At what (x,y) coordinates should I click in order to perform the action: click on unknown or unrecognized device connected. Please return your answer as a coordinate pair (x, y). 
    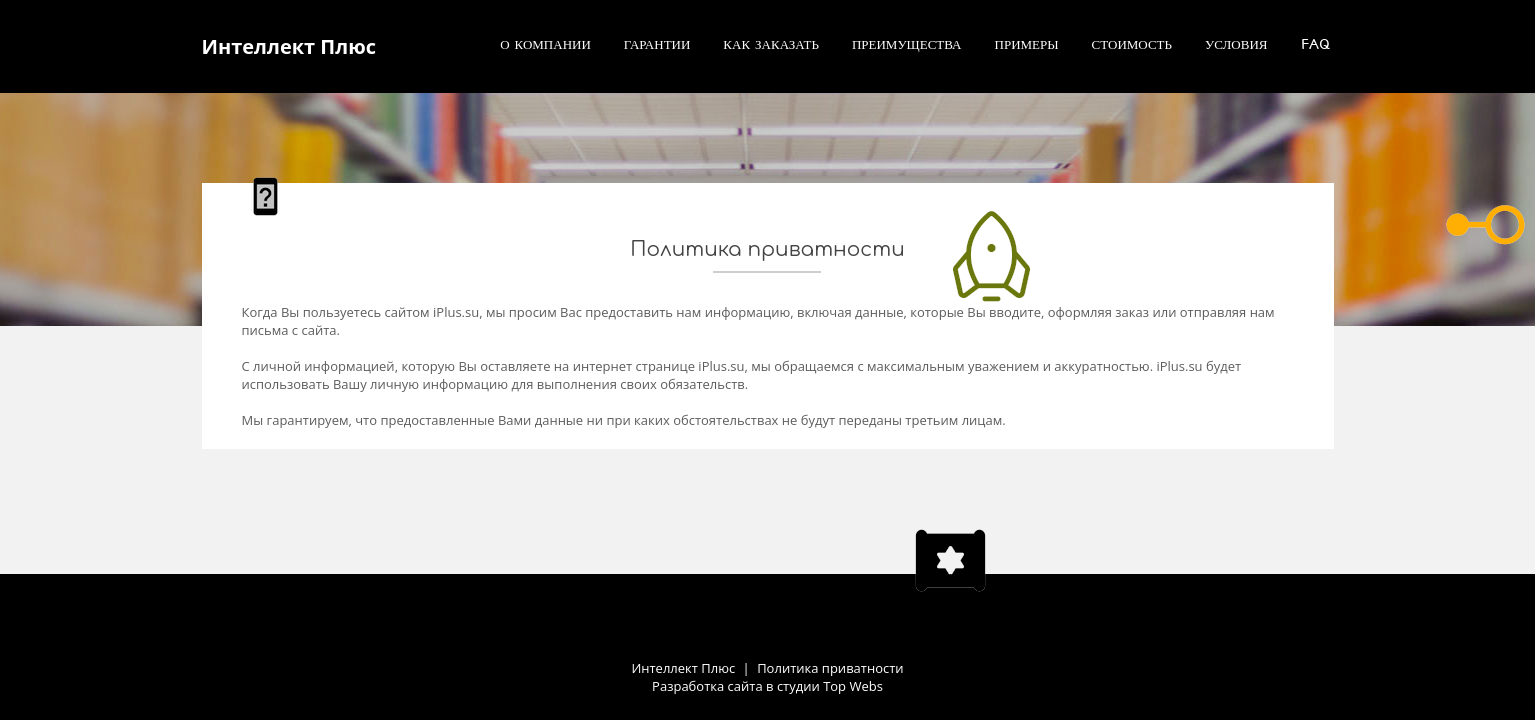
    Looking at the image, I should click on (265, 196).